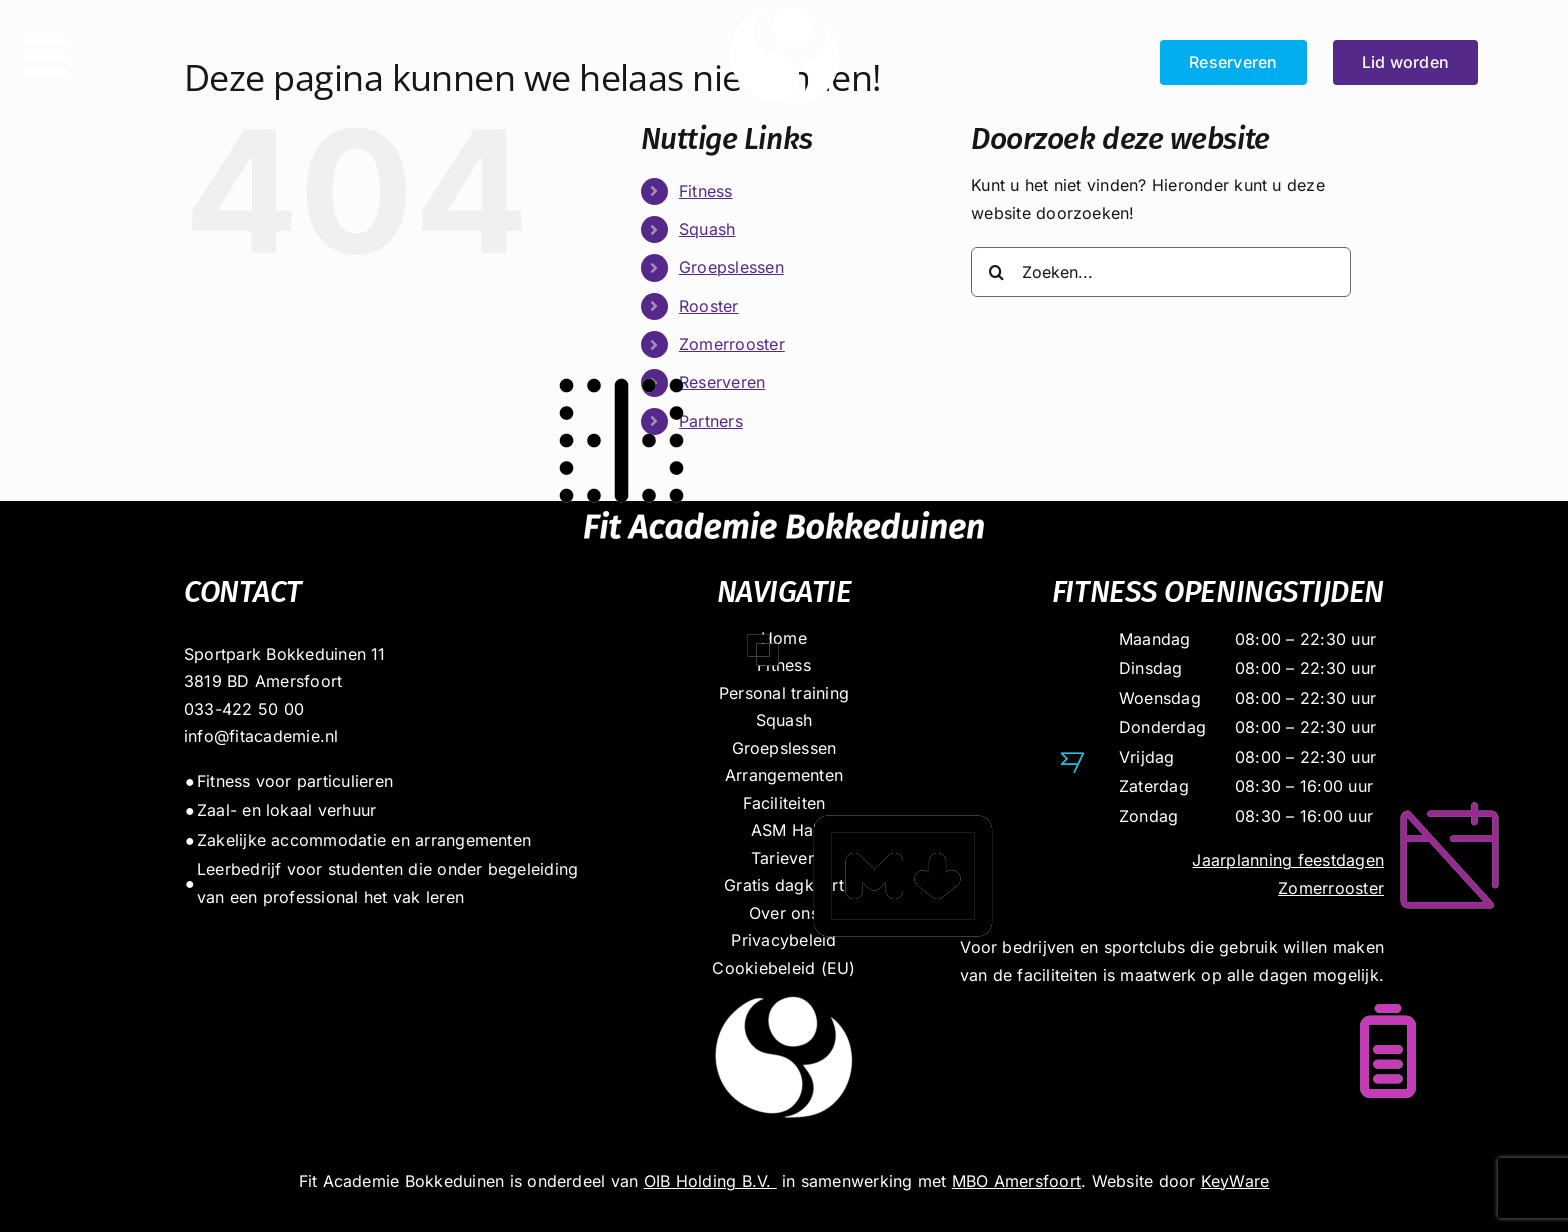 The image size is (1568, 1232). I want to click on add a vertical border to selected cells, so click(621, 440).